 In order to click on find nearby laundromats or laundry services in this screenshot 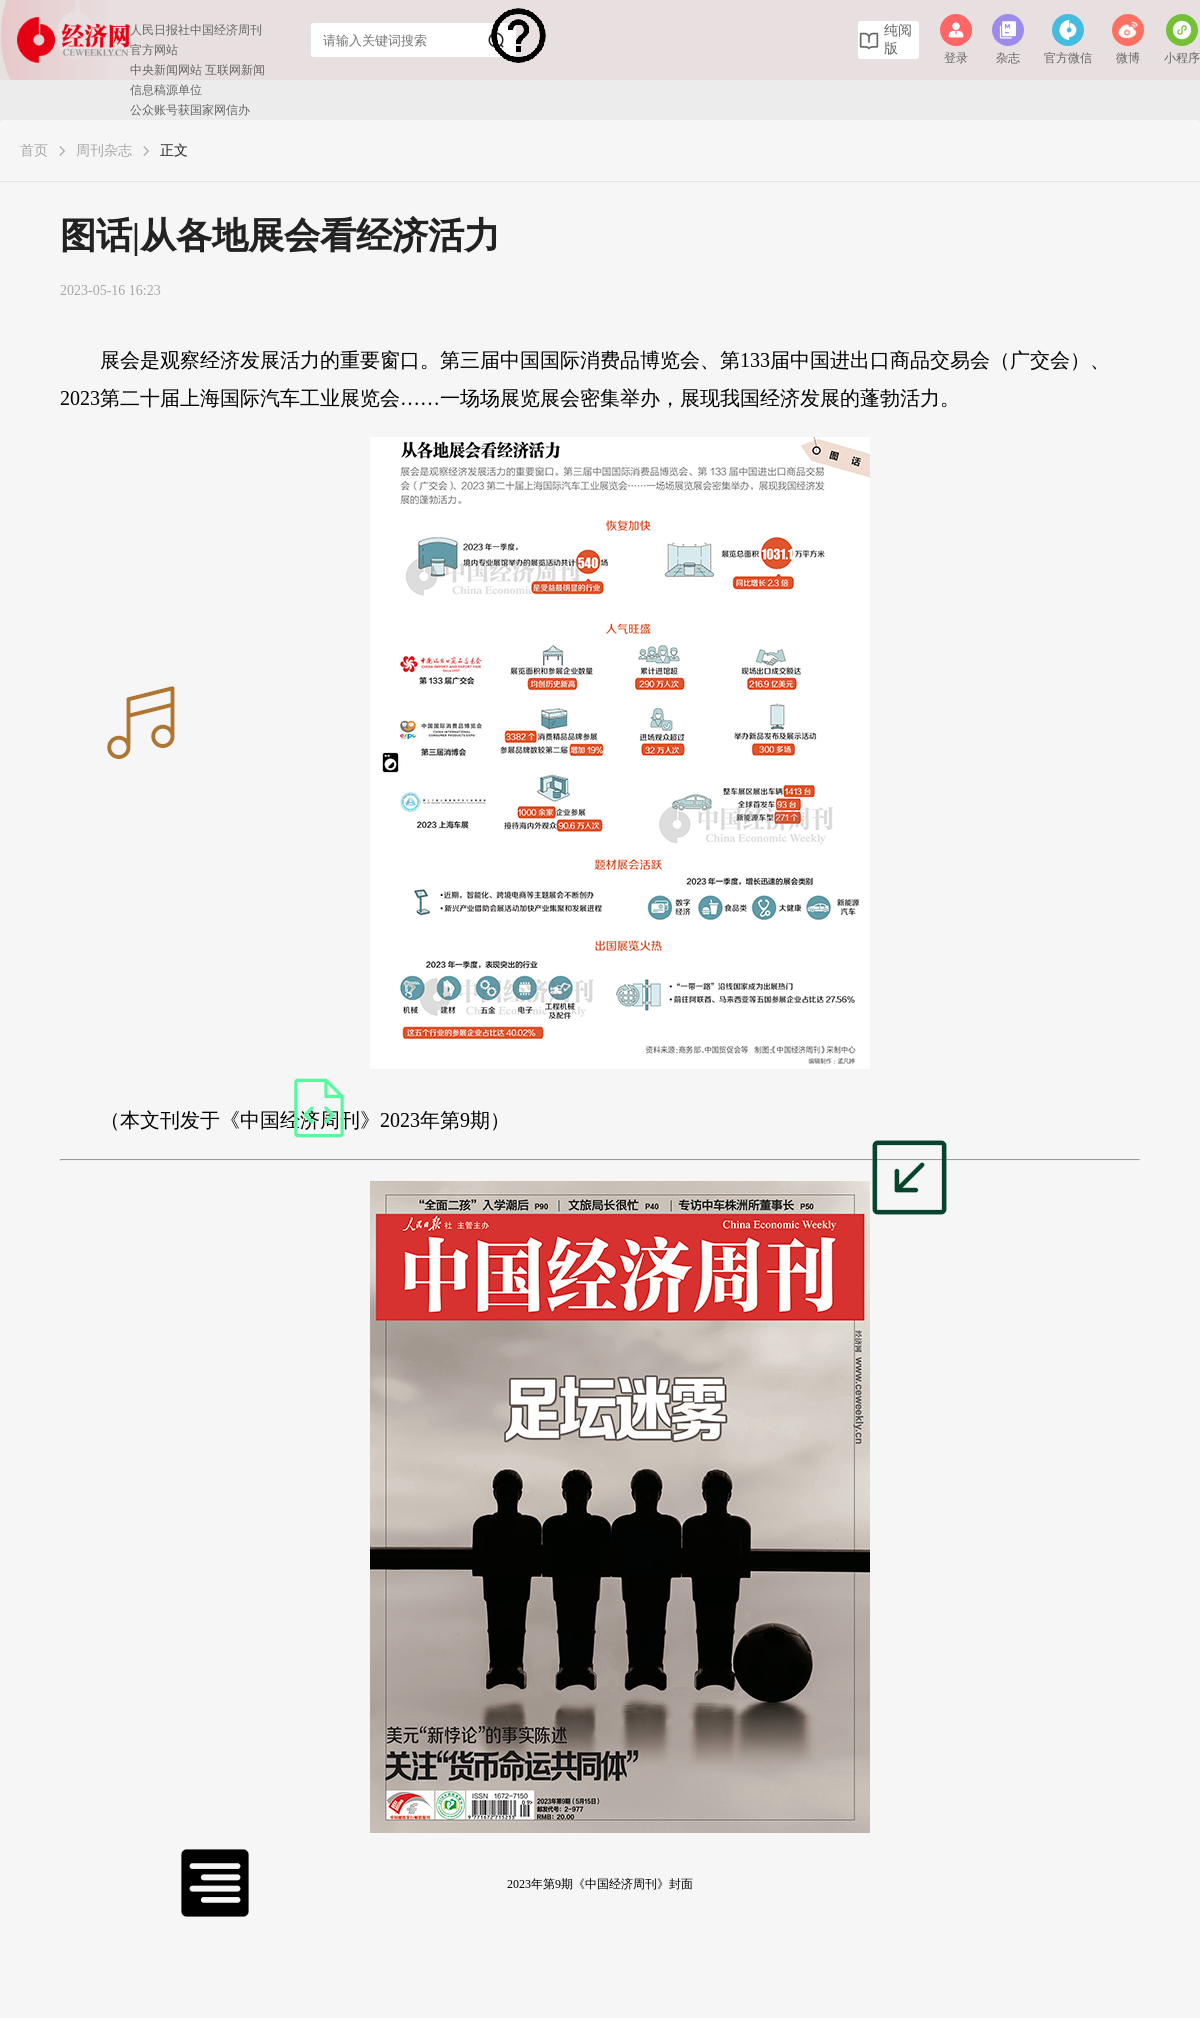, I will do `click(390, 762)`.